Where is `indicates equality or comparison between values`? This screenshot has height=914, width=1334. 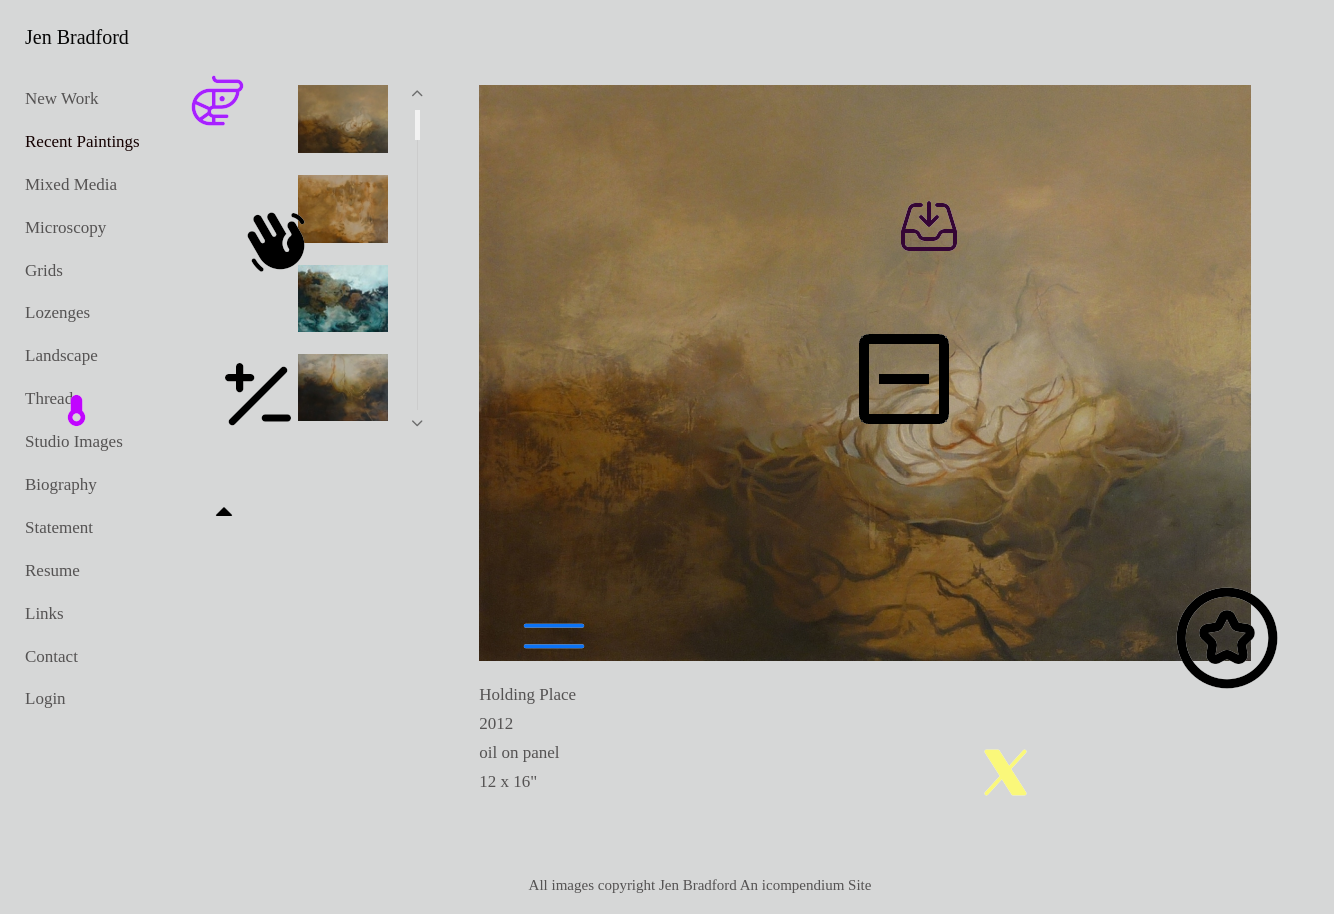 indicates equality or comparison between values is located at coordinates (554, 636).